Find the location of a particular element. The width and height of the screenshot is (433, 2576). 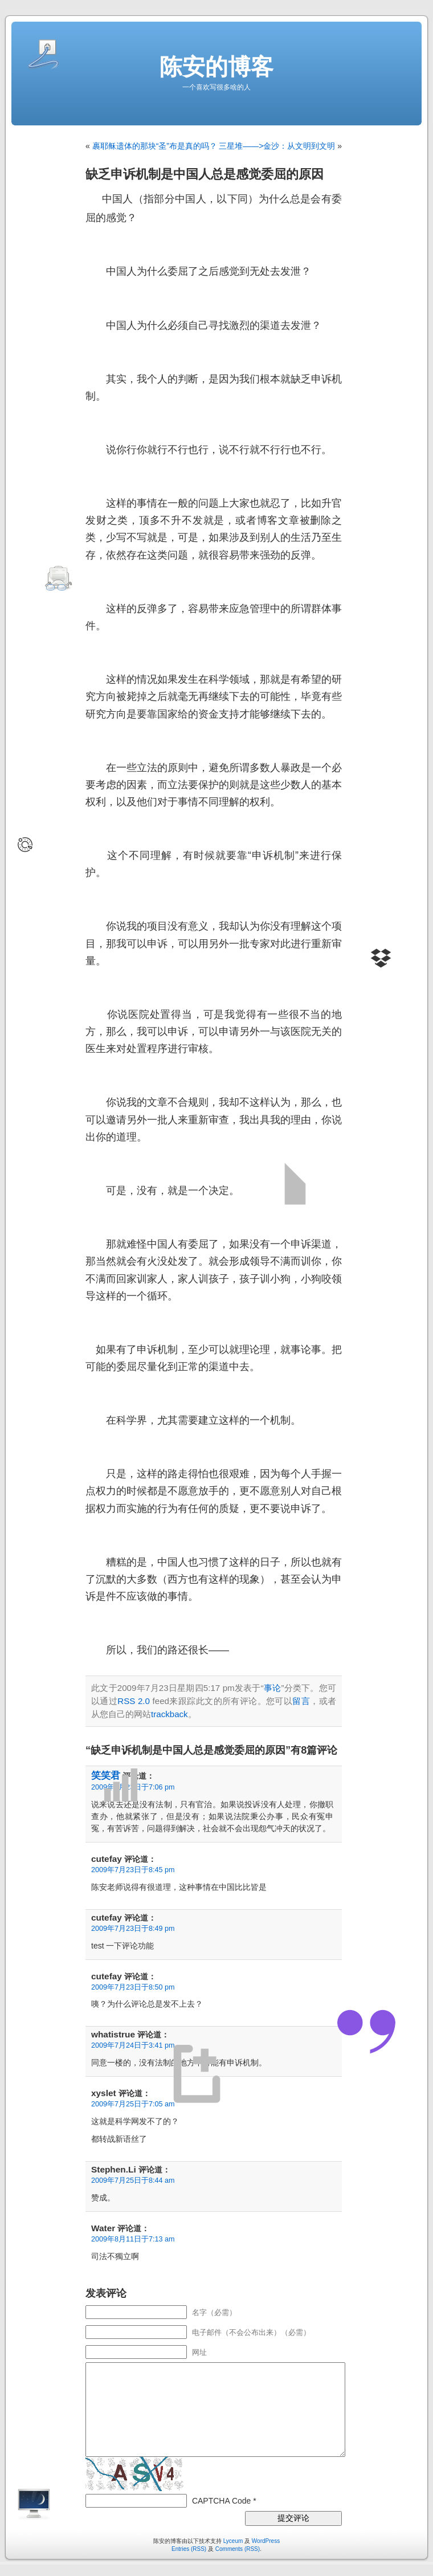

move selection cursor to end of text is located at coordinates (295, 1184).